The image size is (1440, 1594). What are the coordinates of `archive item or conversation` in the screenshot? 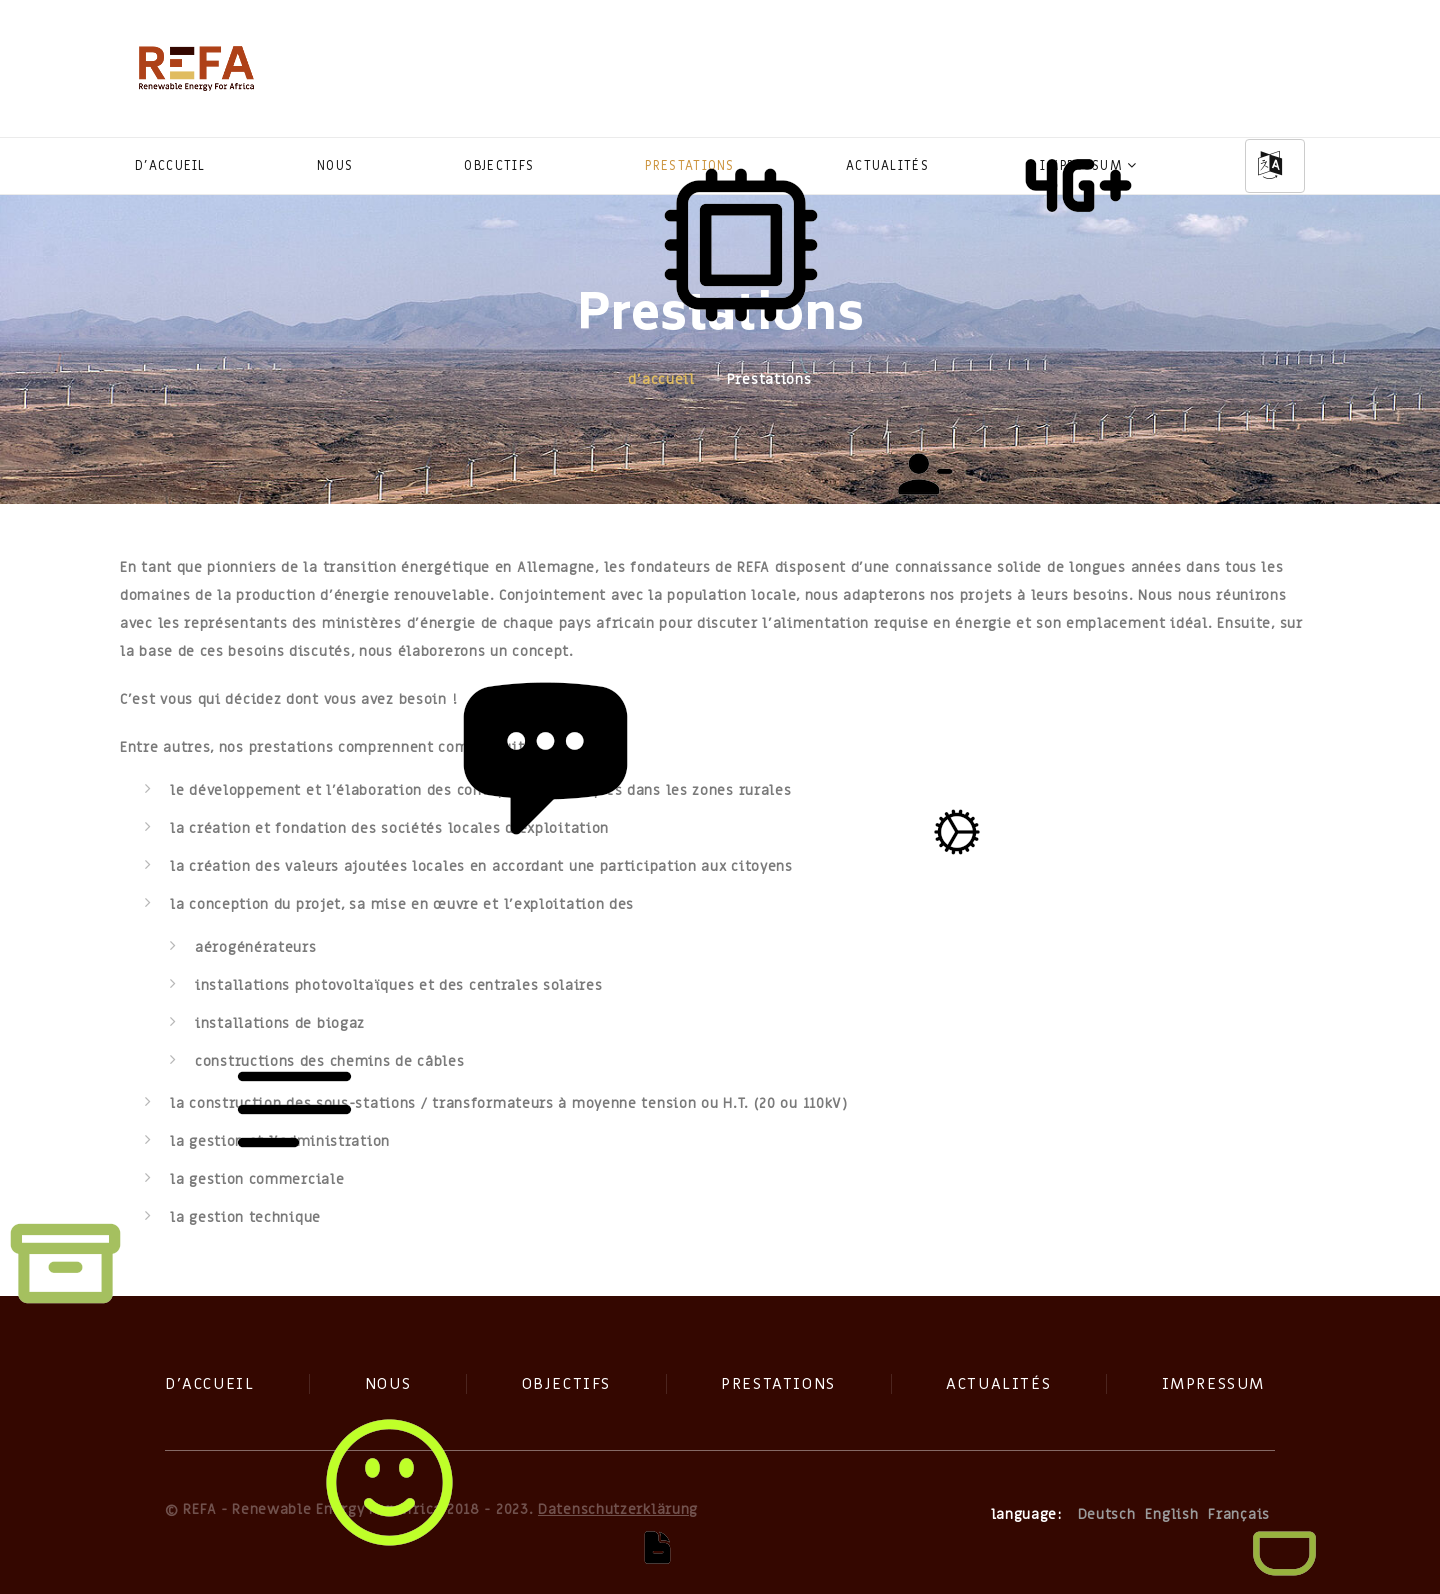 It's located at (65, 1263).